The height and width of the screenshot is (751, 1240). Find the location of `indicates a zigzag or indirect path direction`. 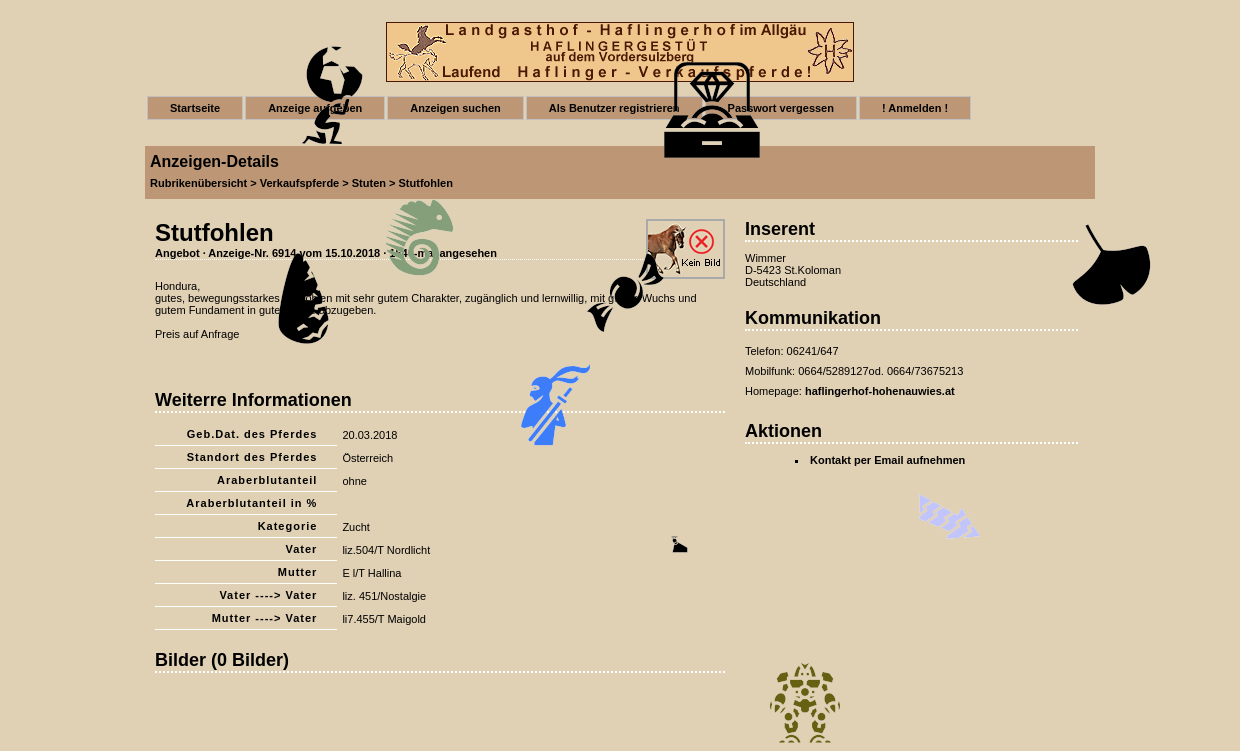

indicates a zigzag or indirect path direction is located at coordinates (950, 518).